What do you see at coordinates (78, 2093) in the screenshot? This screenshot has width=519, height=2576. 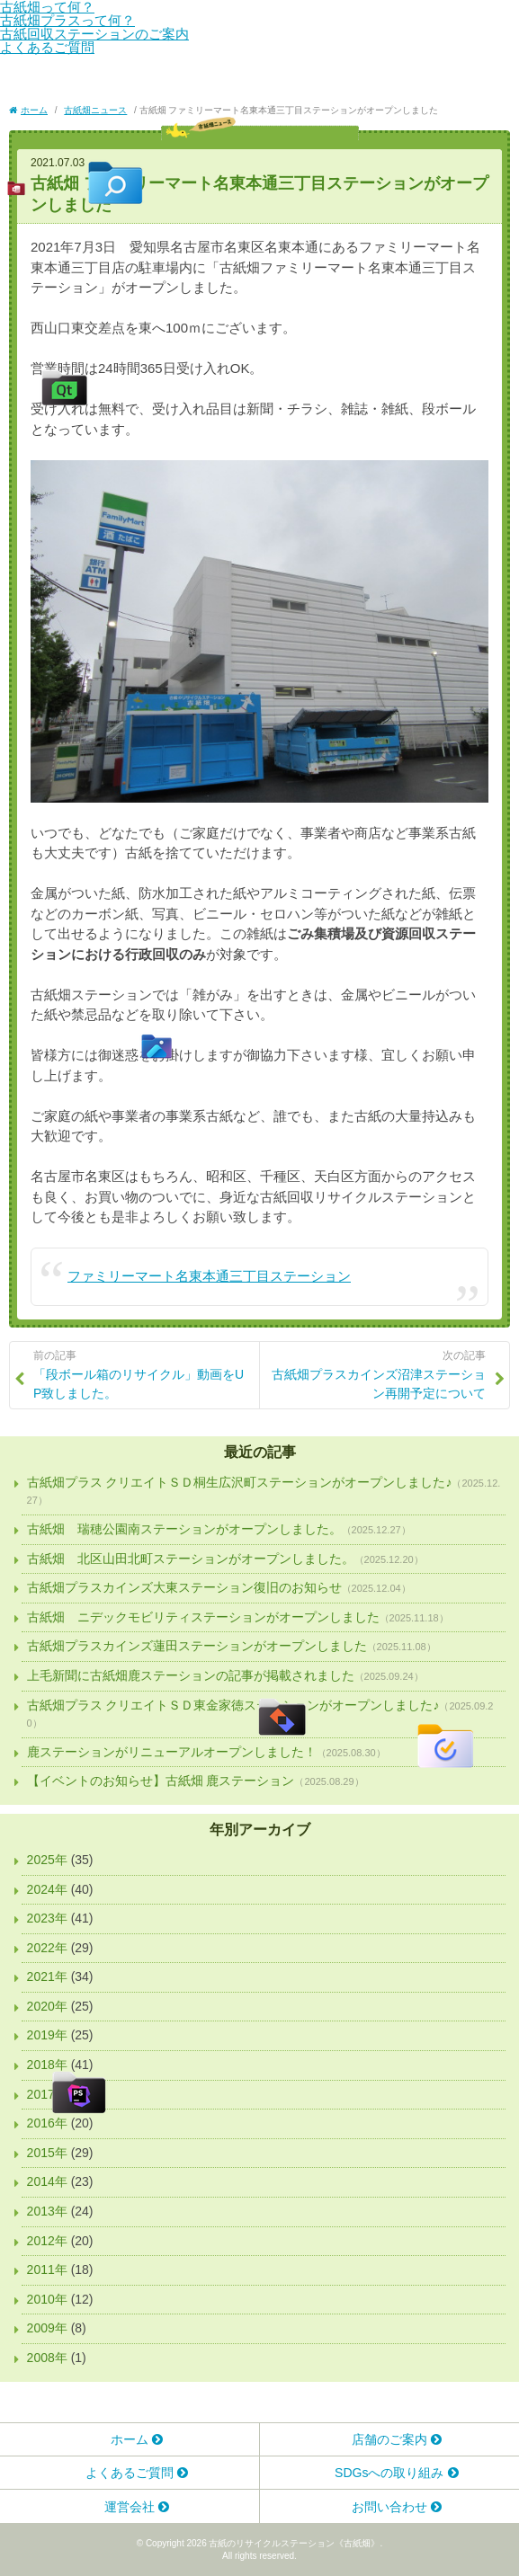 I see `folder containing phpstorm project files` at bounding box center [78, 2093].